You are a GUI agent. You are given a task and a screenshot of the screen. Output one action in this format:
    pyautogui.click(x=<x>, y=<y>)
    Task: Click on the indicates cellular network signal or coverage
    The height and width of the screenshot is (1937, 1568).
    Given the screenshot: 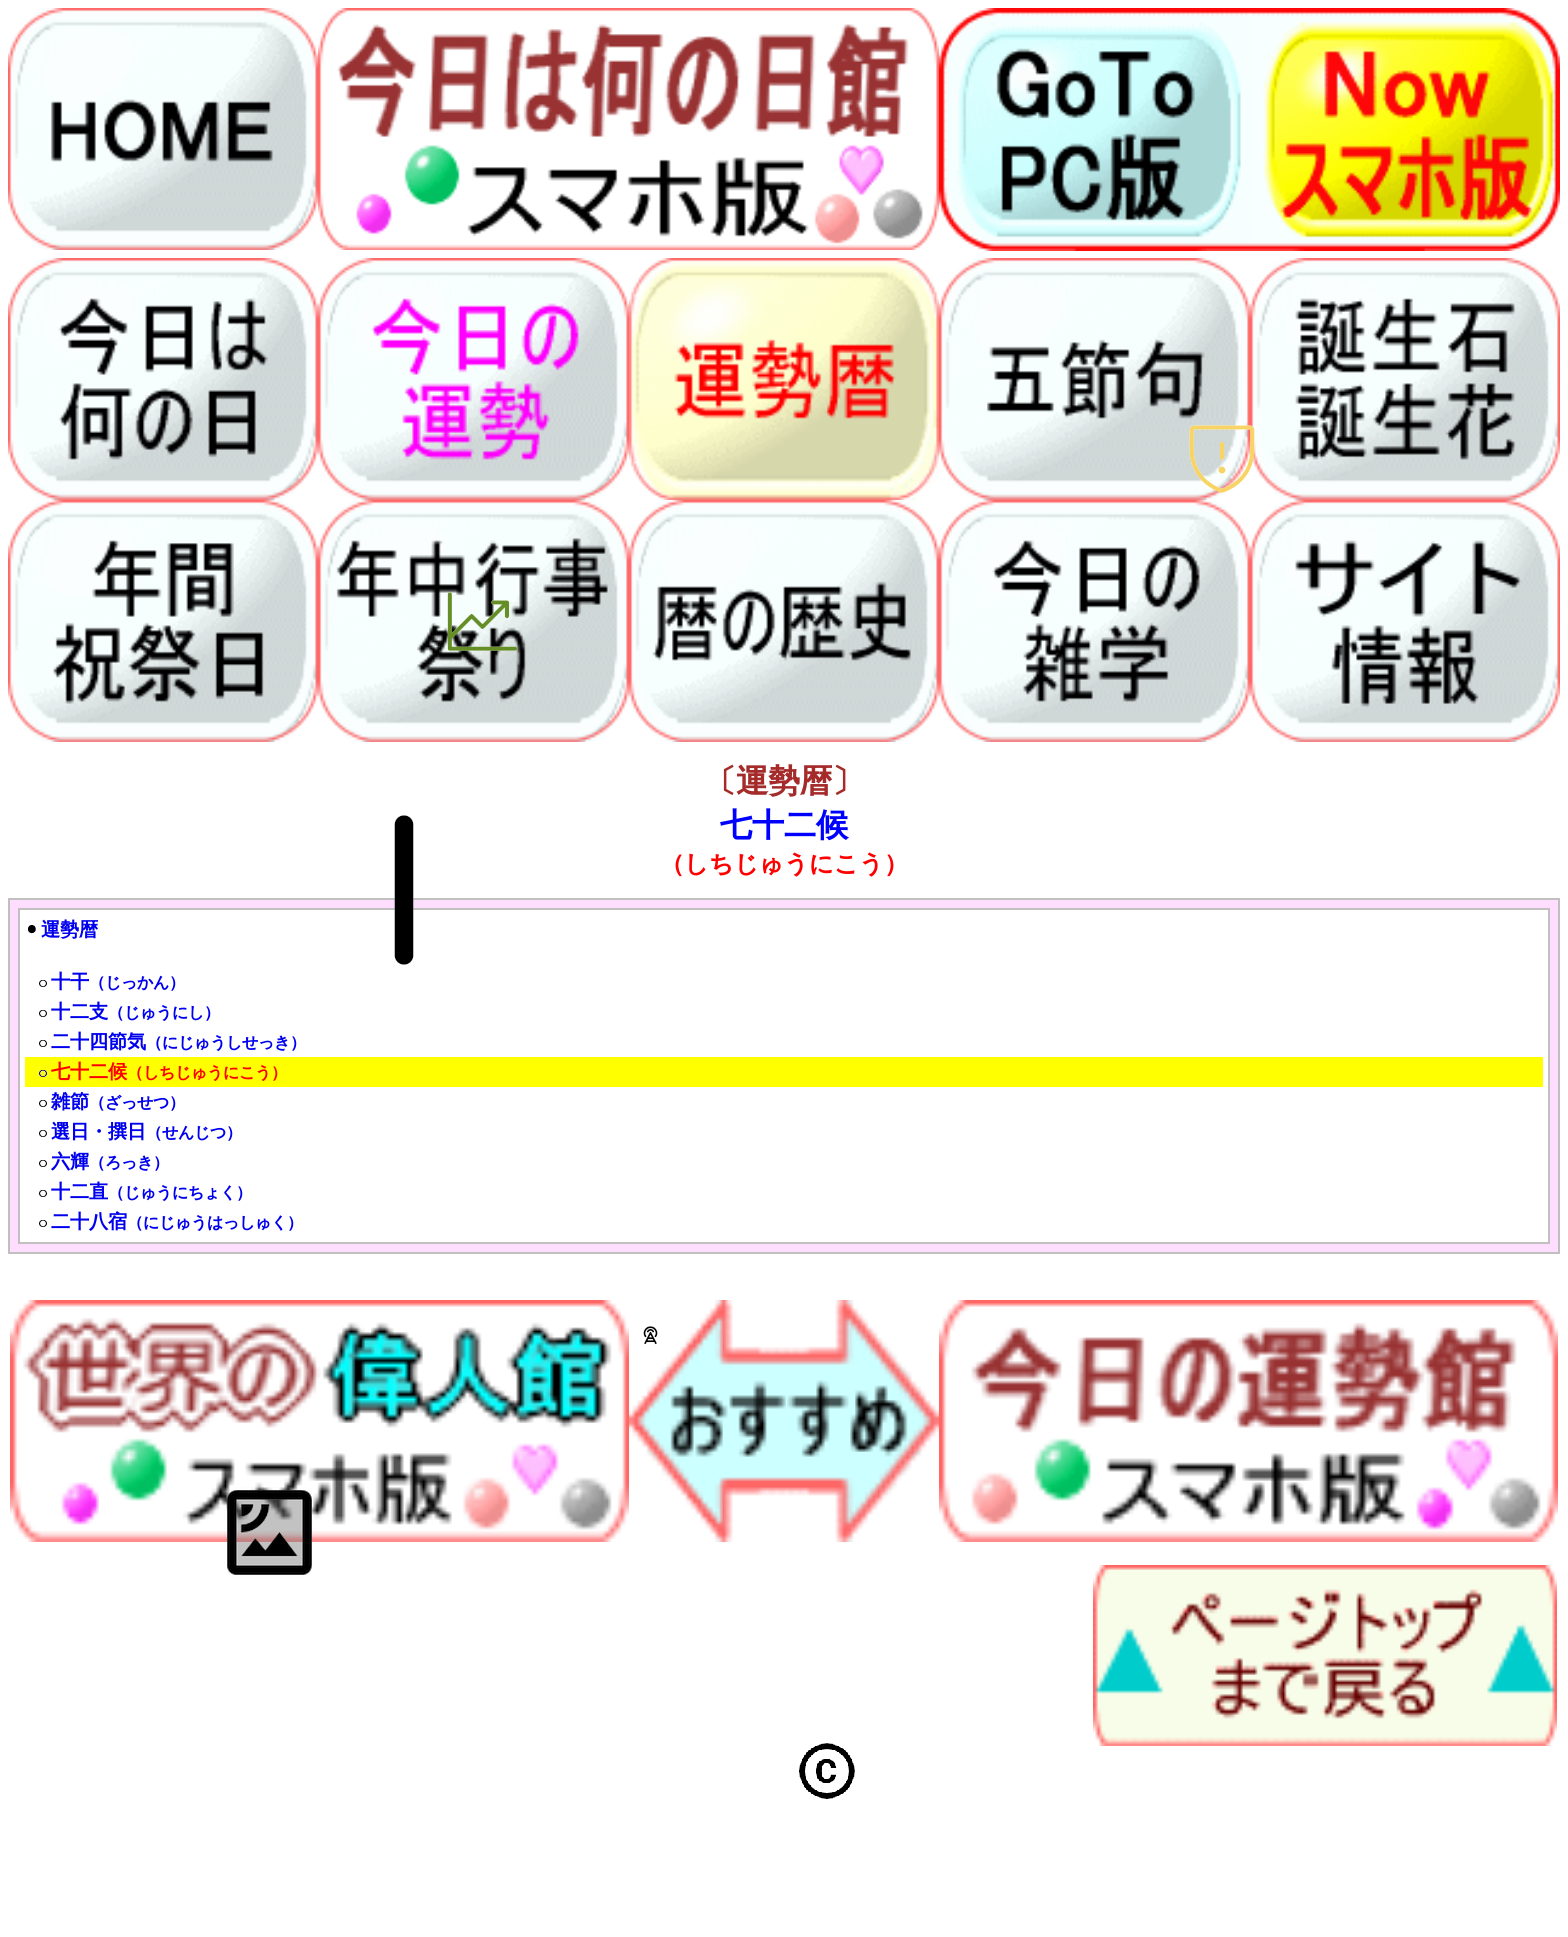 What is the action you would take?
    pyautogui.click(x=650, y=1335)
    